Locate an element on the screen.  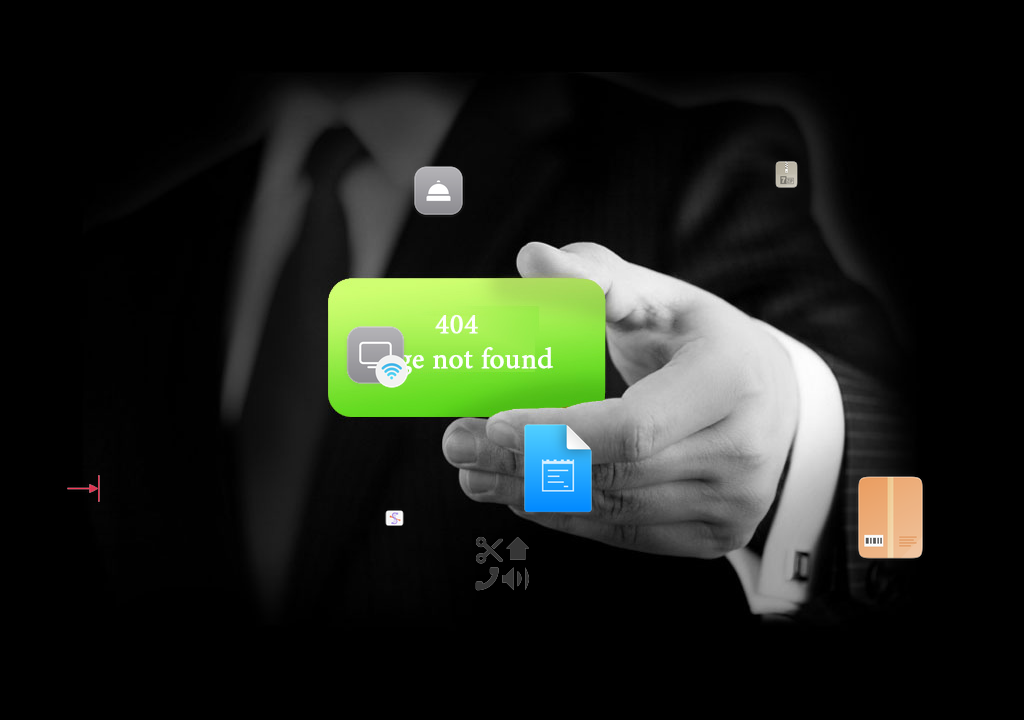
compressed file or archive is located at coordinates (890, 517).